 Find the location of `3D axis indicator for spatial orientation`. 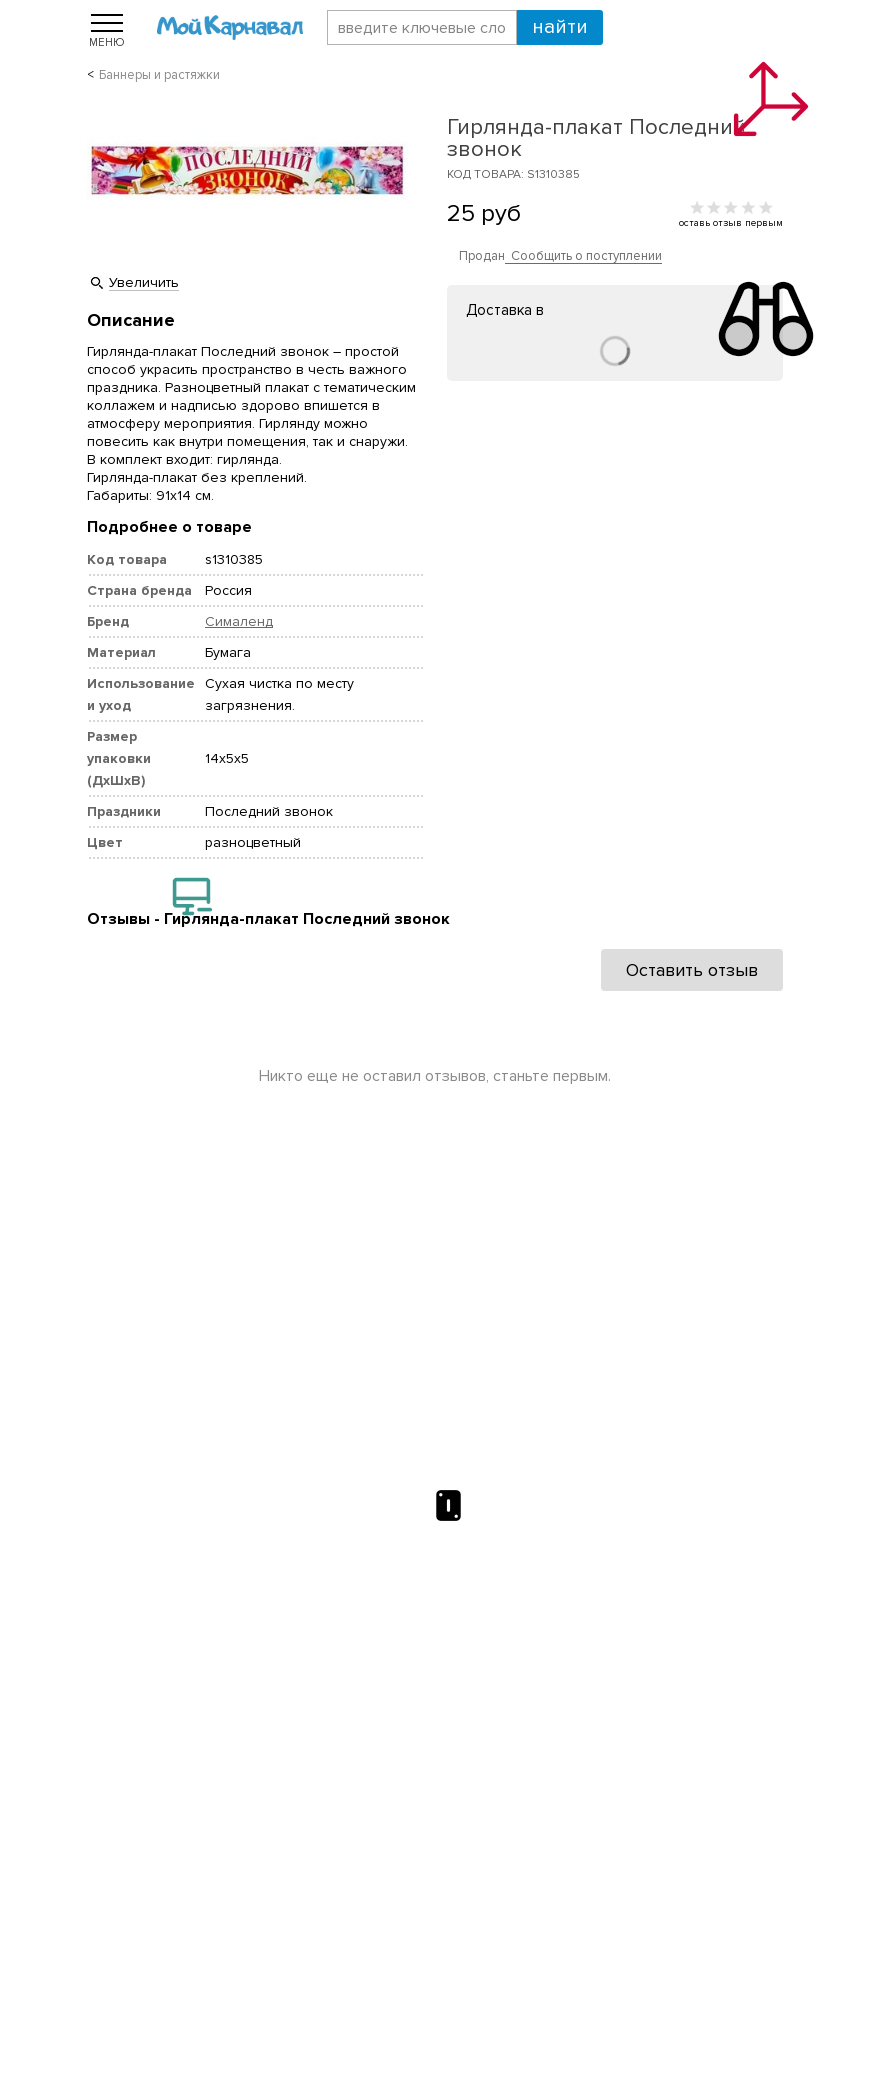

3D axis indicator for spatial orientation is located at coordinates (766, 103).